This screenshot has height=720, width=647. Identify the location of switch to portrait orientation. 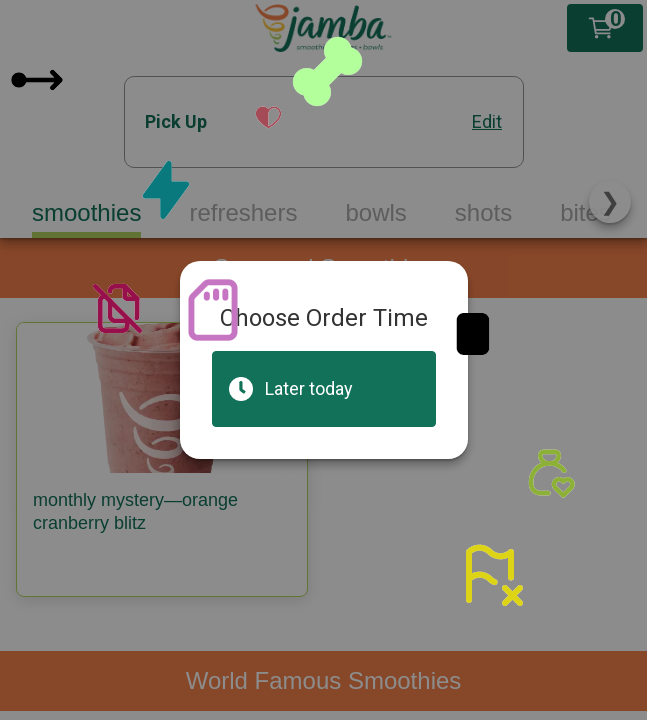
(473, 334).